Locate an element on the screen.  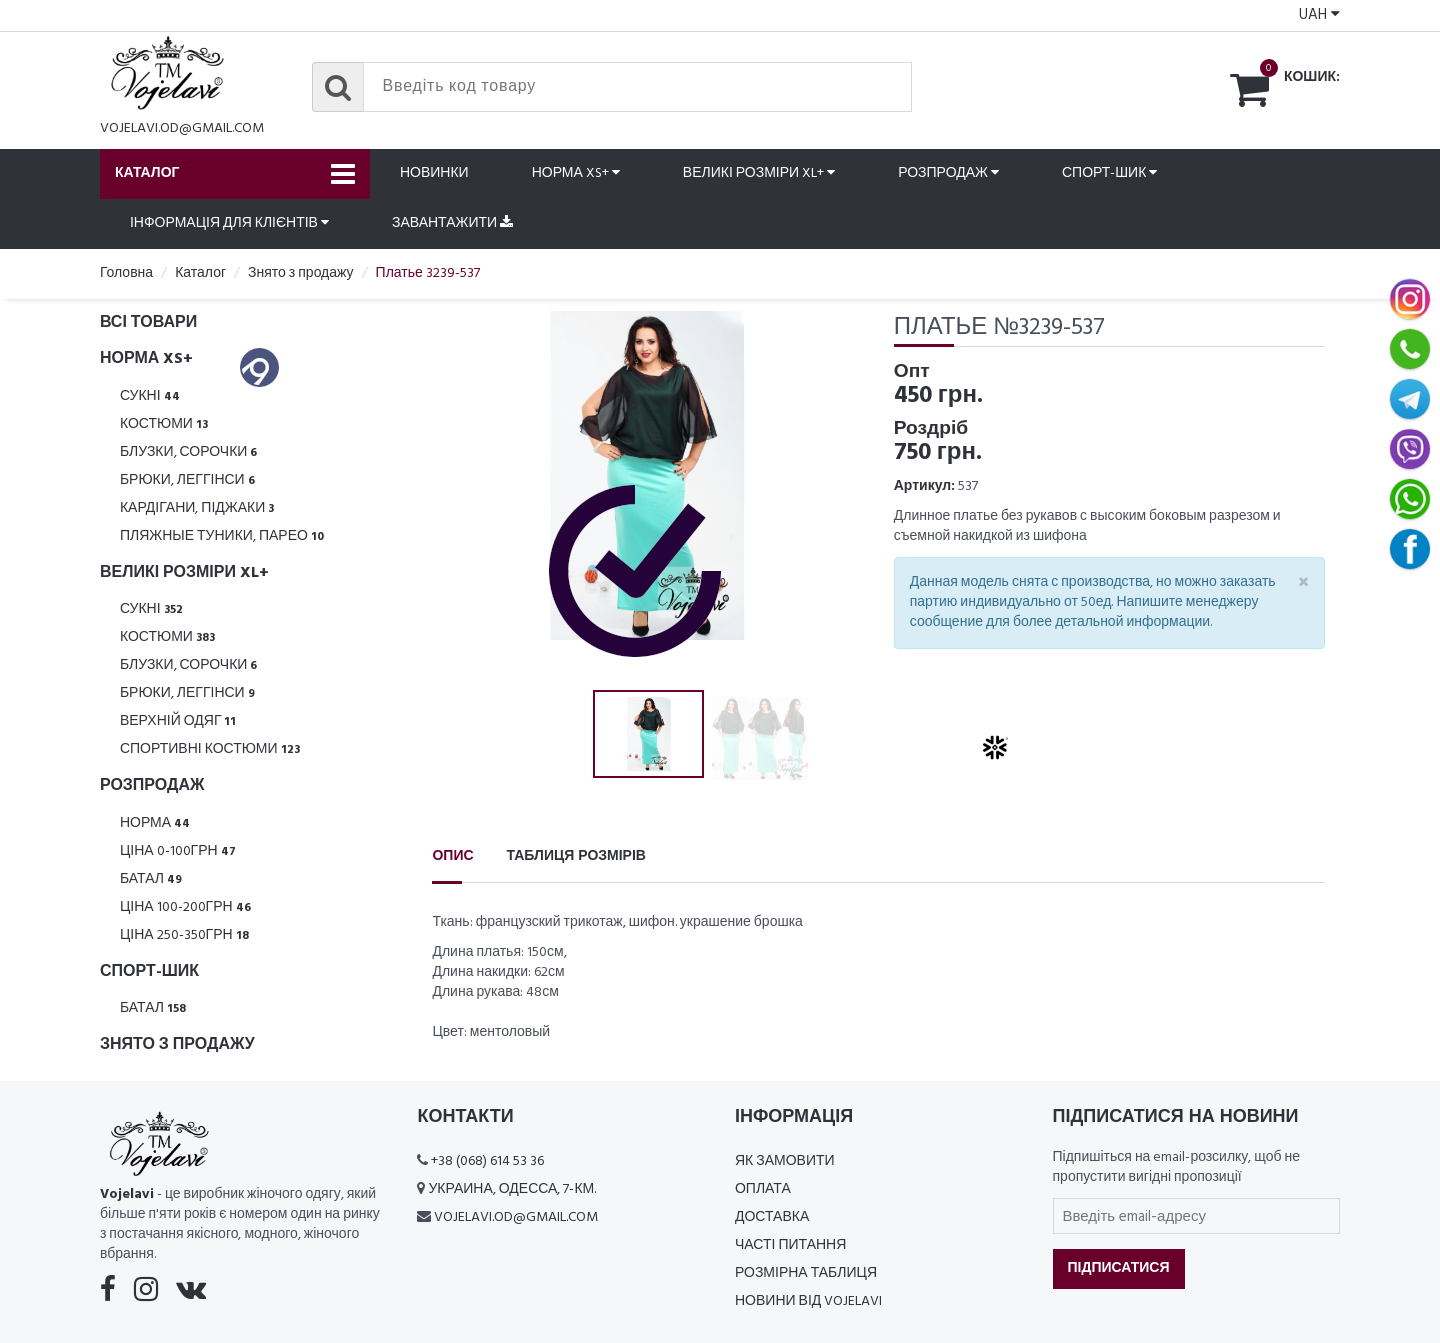
open the TickTick task management app is located at coordinates (635, 571).